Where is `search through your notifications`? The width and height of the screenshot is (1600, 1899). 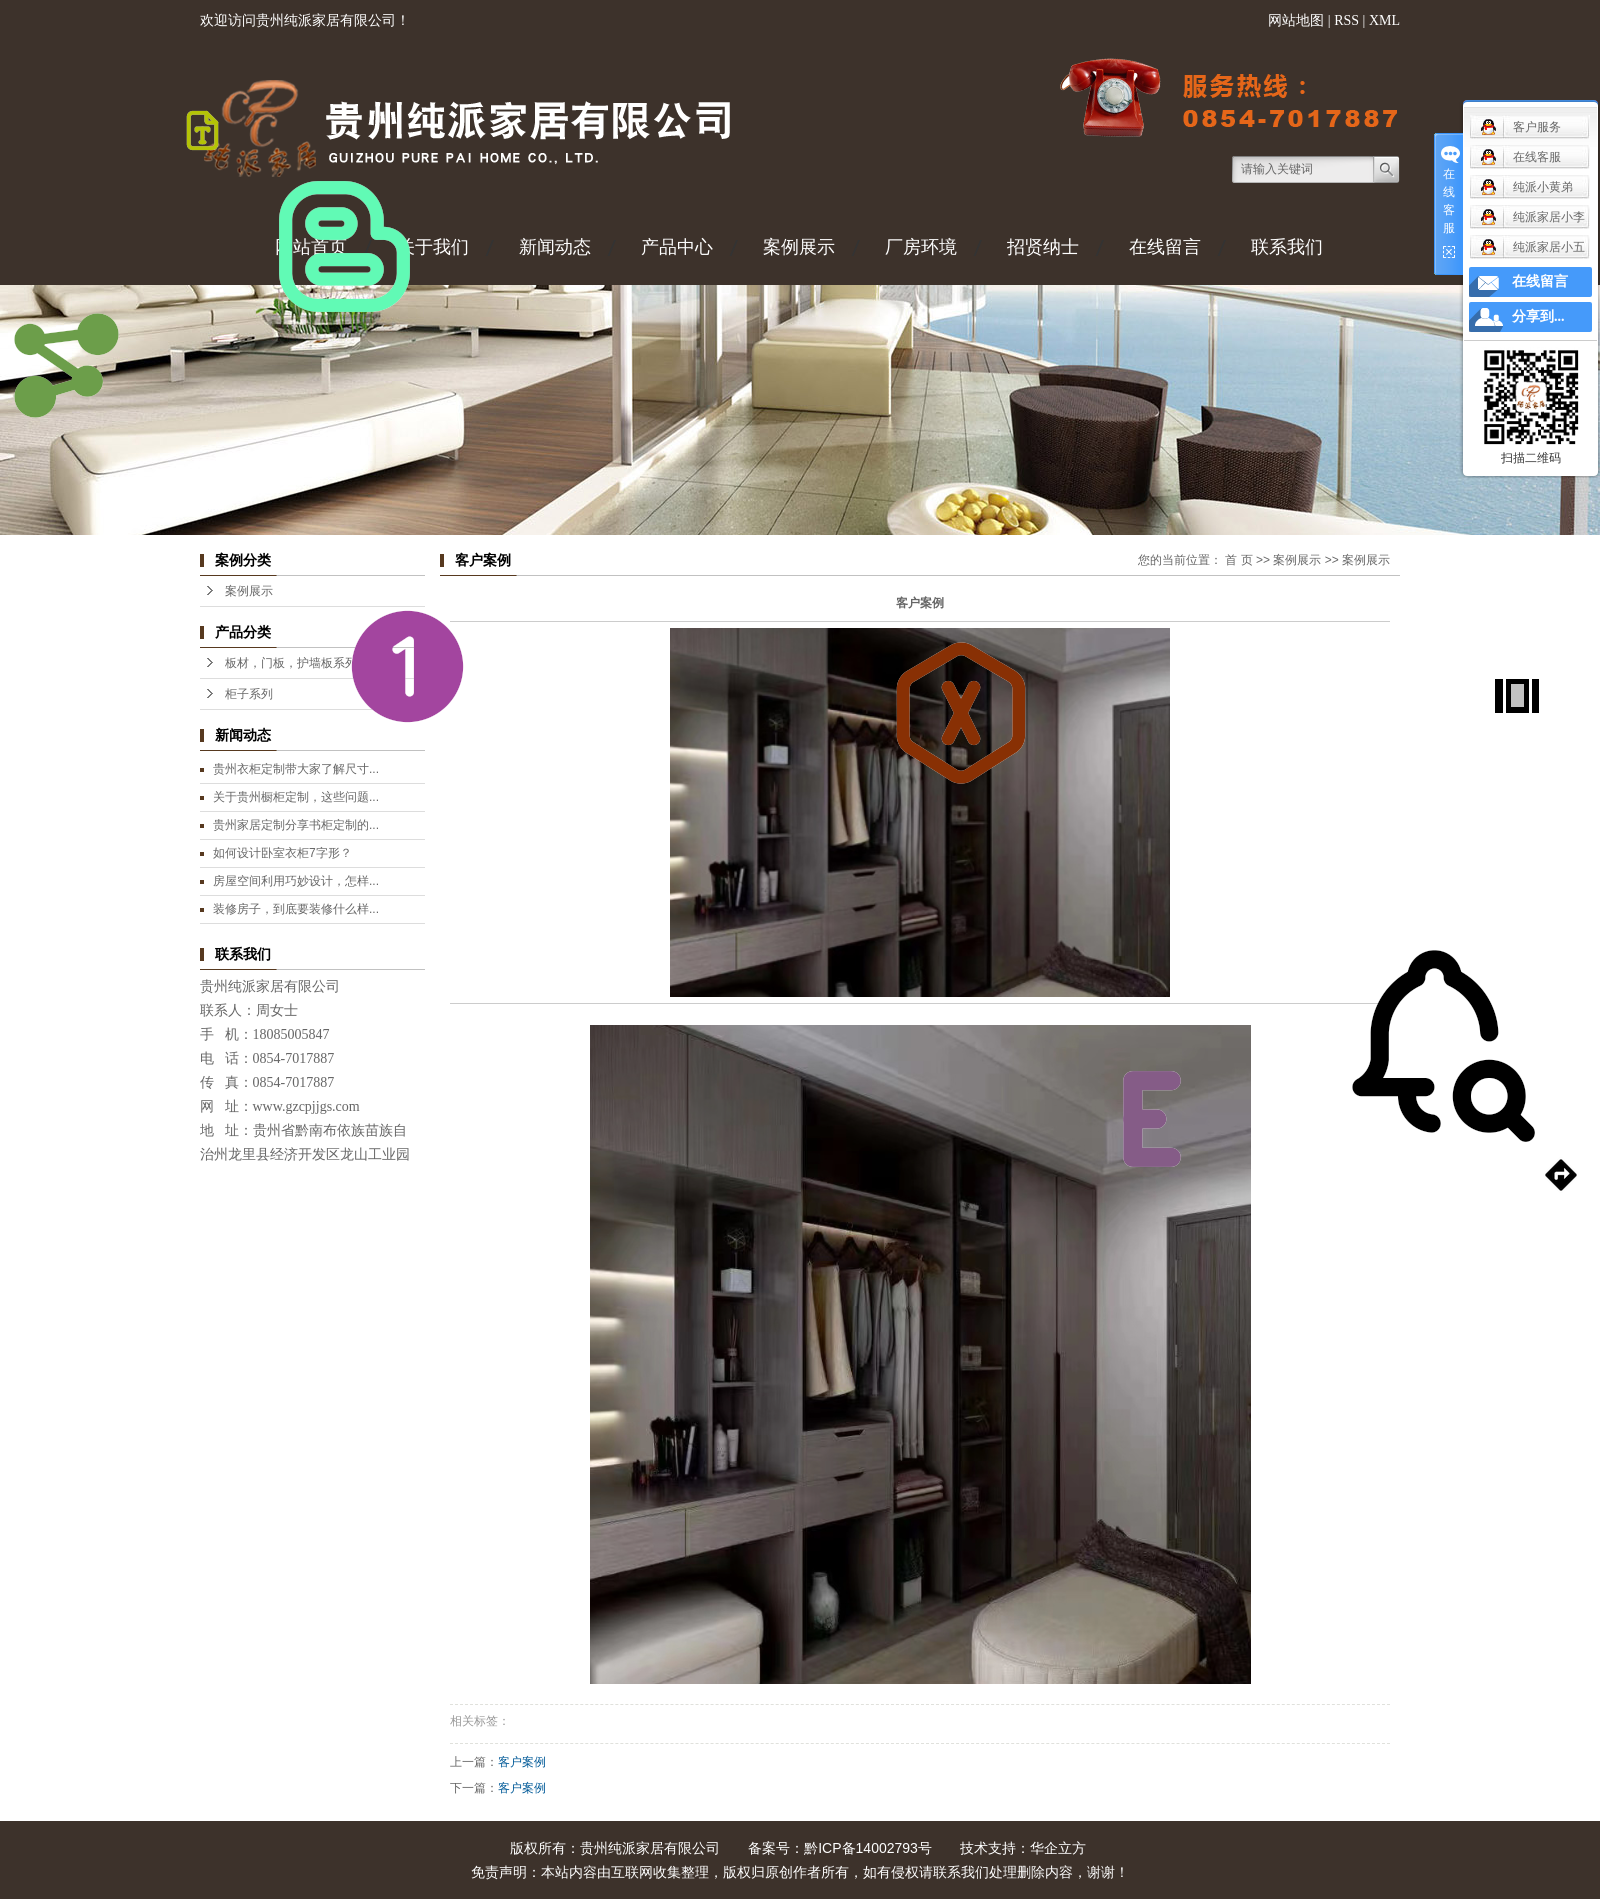
search through your notifications is located at coordinates (1434, 1041).